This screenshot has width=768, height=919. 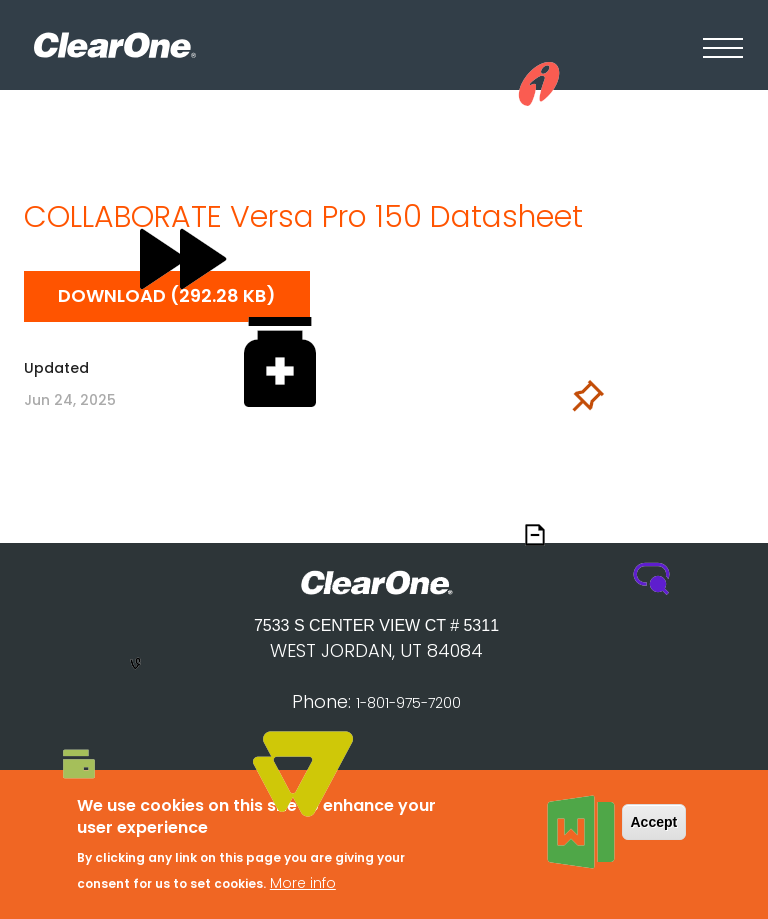 I want to click on access your digital wallet, so click(x=79, y=764).